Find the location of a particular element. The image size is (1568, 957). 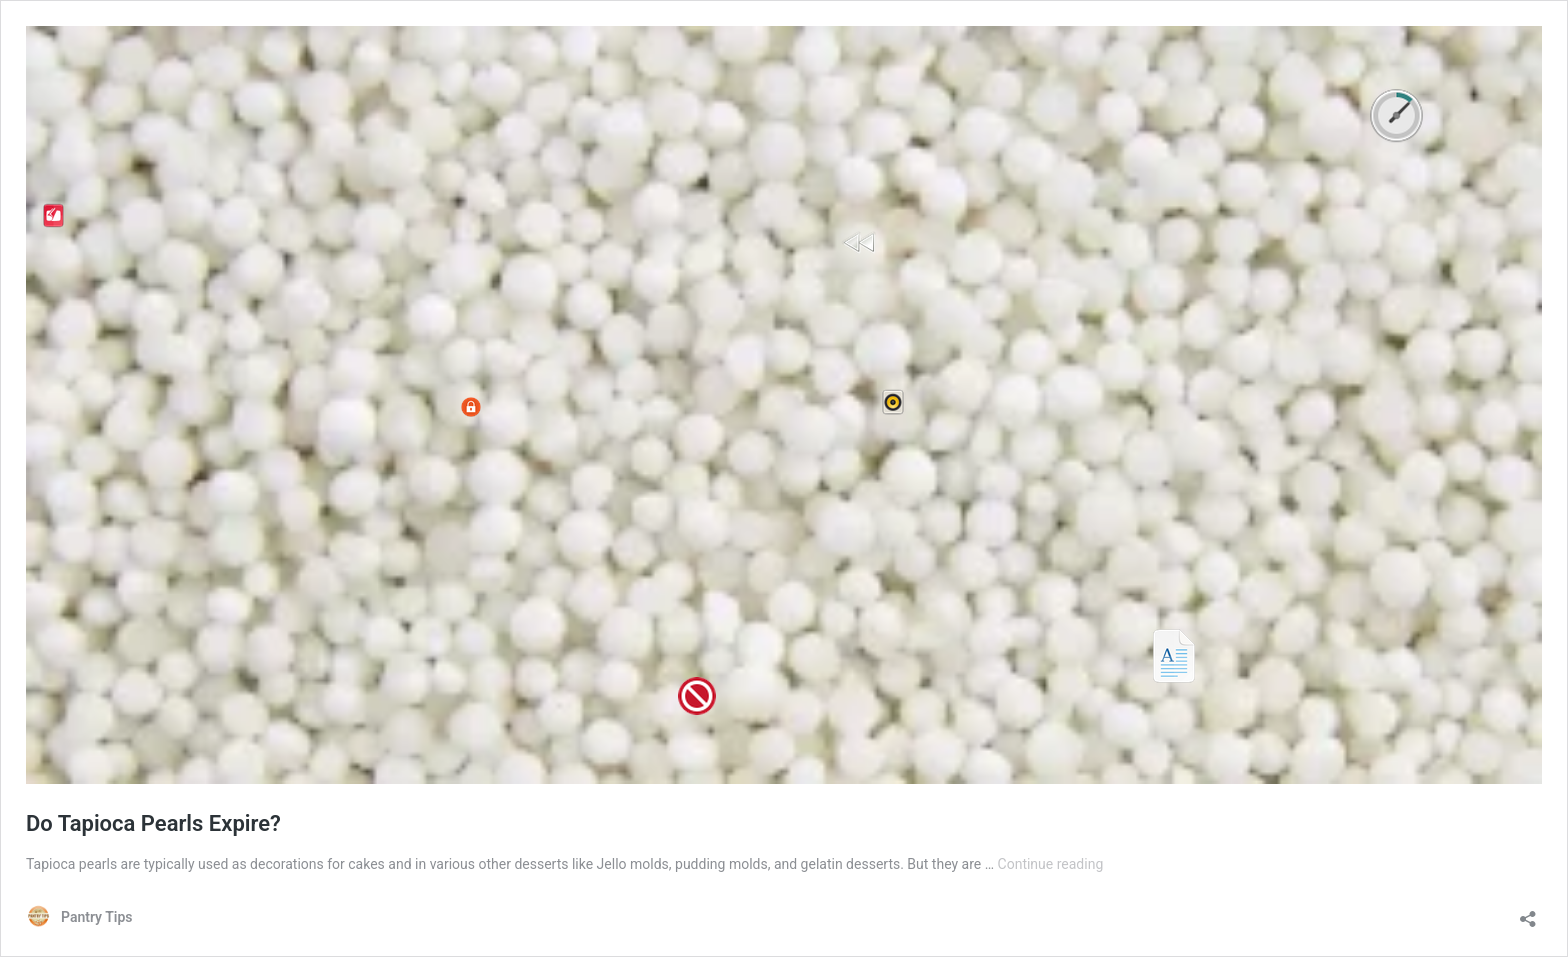

an EPS vector image file is located at coordinates (53, 215).